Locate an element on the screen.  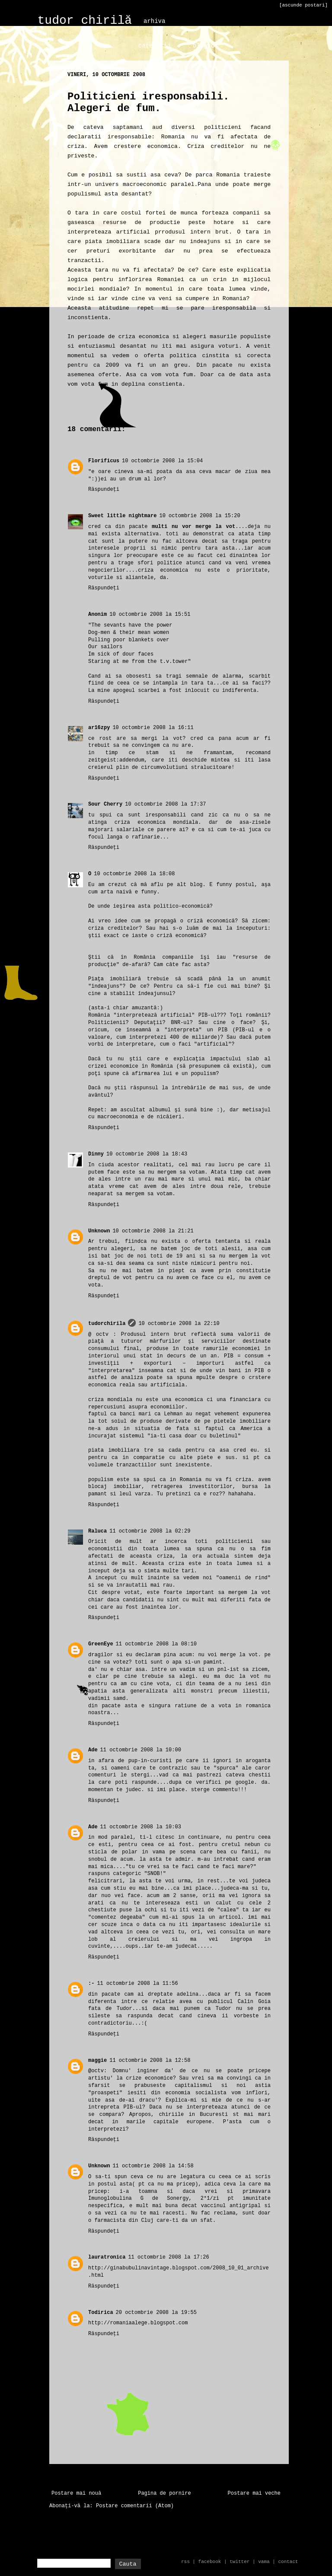
select France as your country or region is located at coordinates (128, 2414).